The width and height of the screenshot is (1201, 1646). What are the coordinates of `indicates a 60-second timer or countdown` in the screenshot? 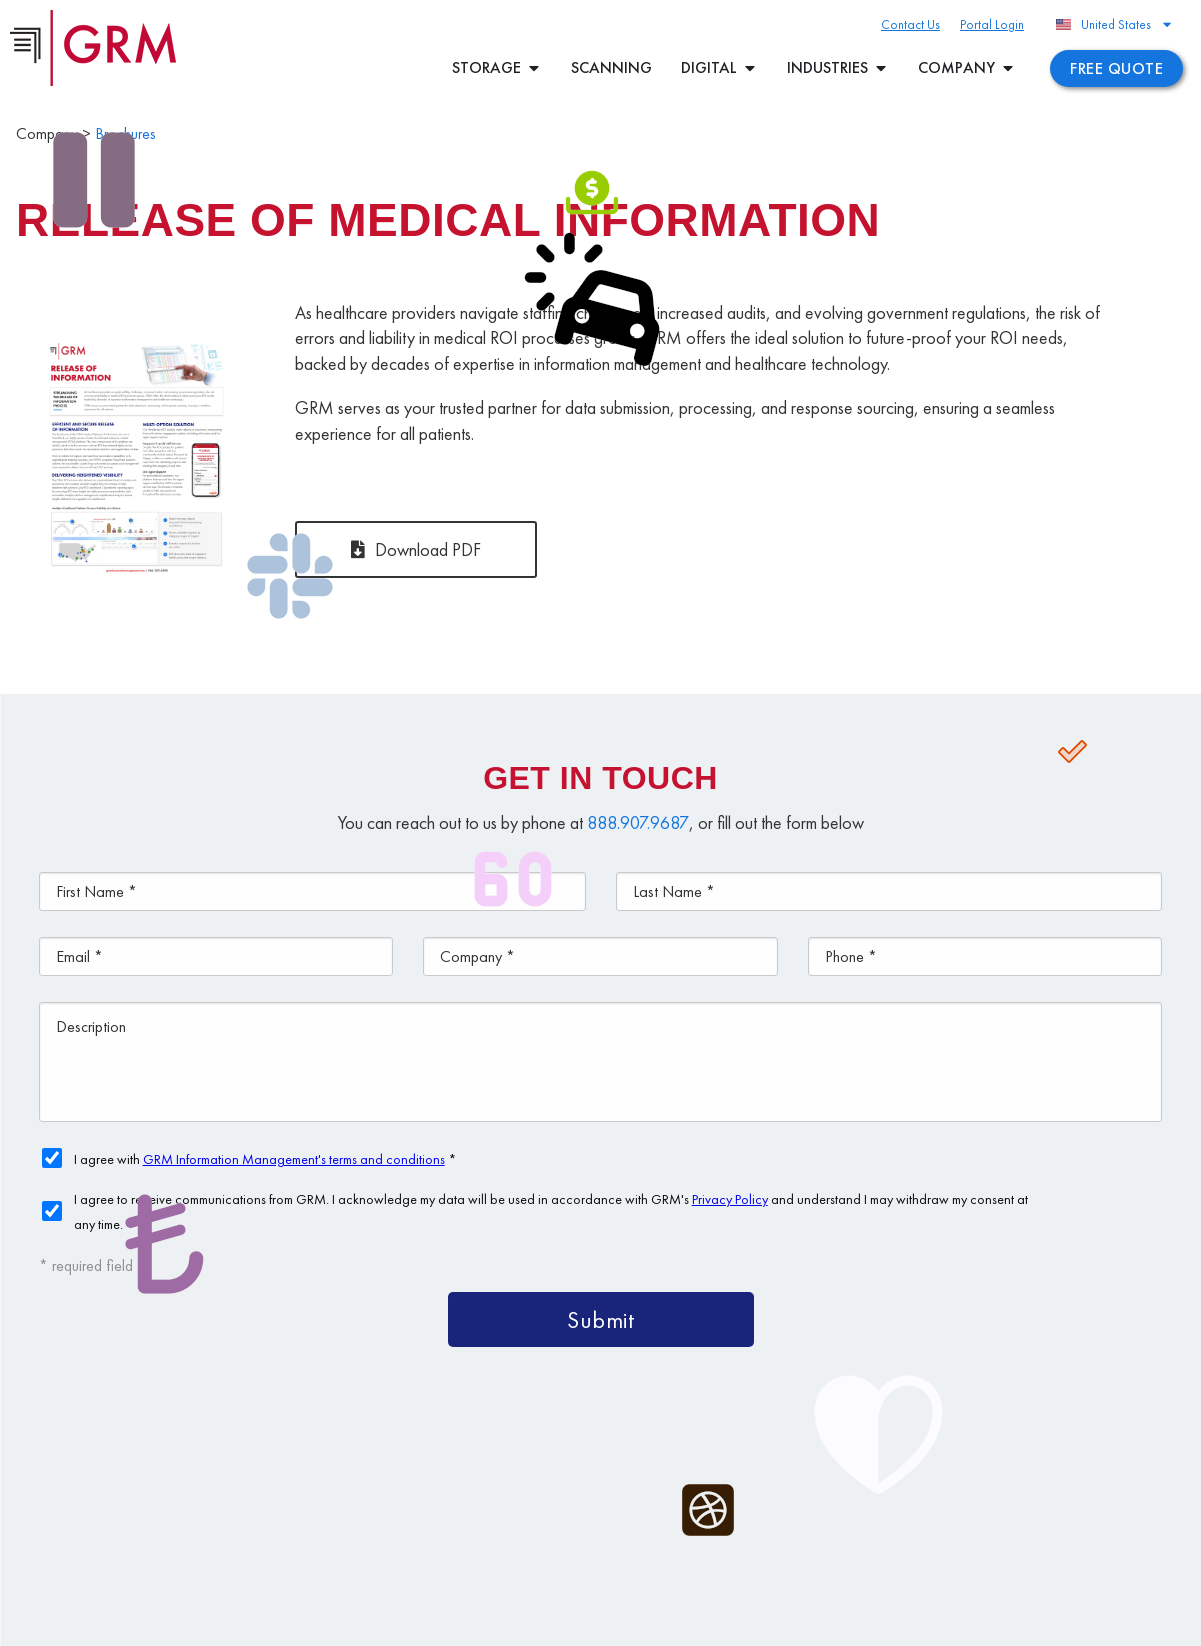 It's located at (513, 879).